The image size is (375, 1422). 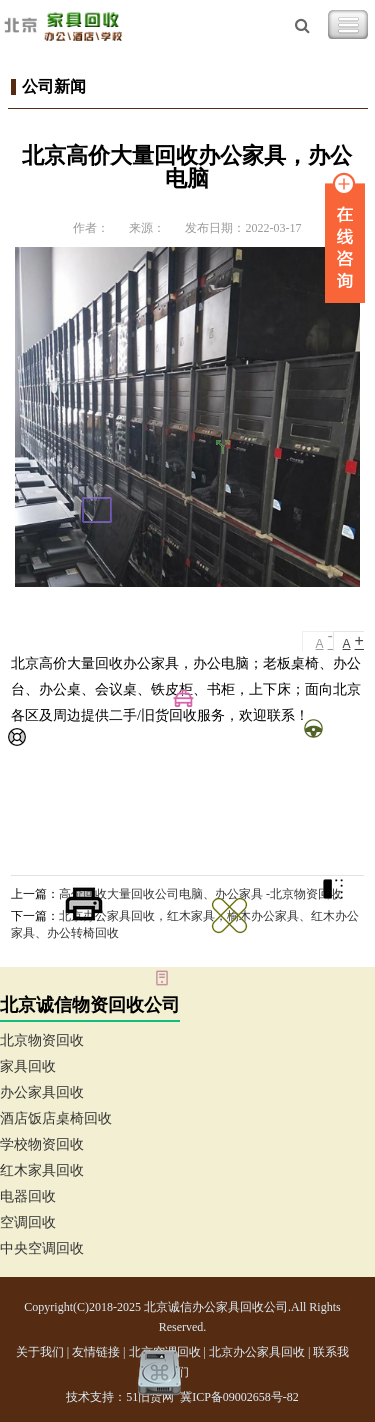 I want to click on access first aid or medical help resources, so click(x=229, y=915).